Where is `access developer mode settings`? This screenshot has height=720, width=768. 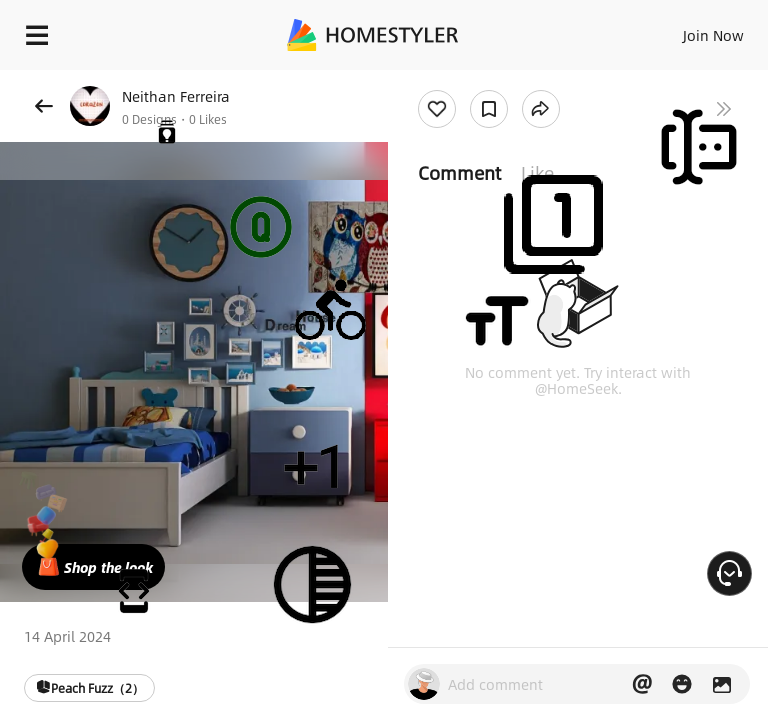 access developer mode settings is located at coordinates (134, 591).